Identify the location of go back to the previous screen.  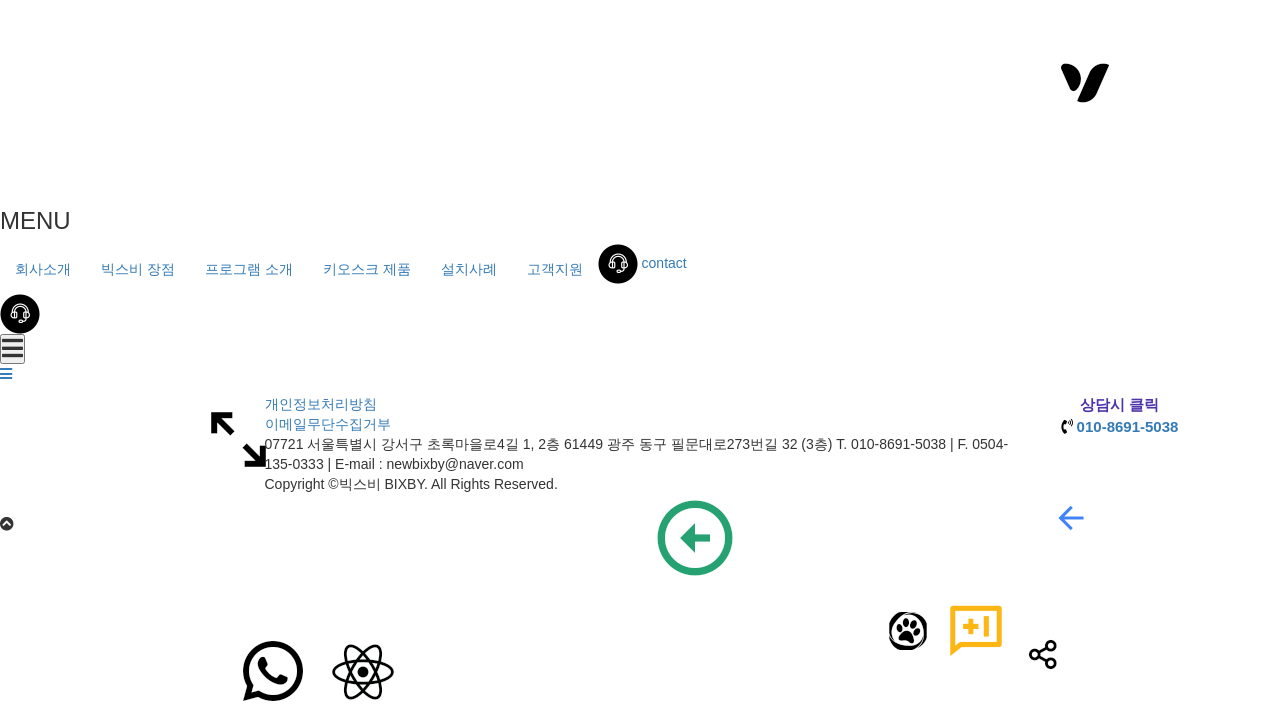
(695, 538).